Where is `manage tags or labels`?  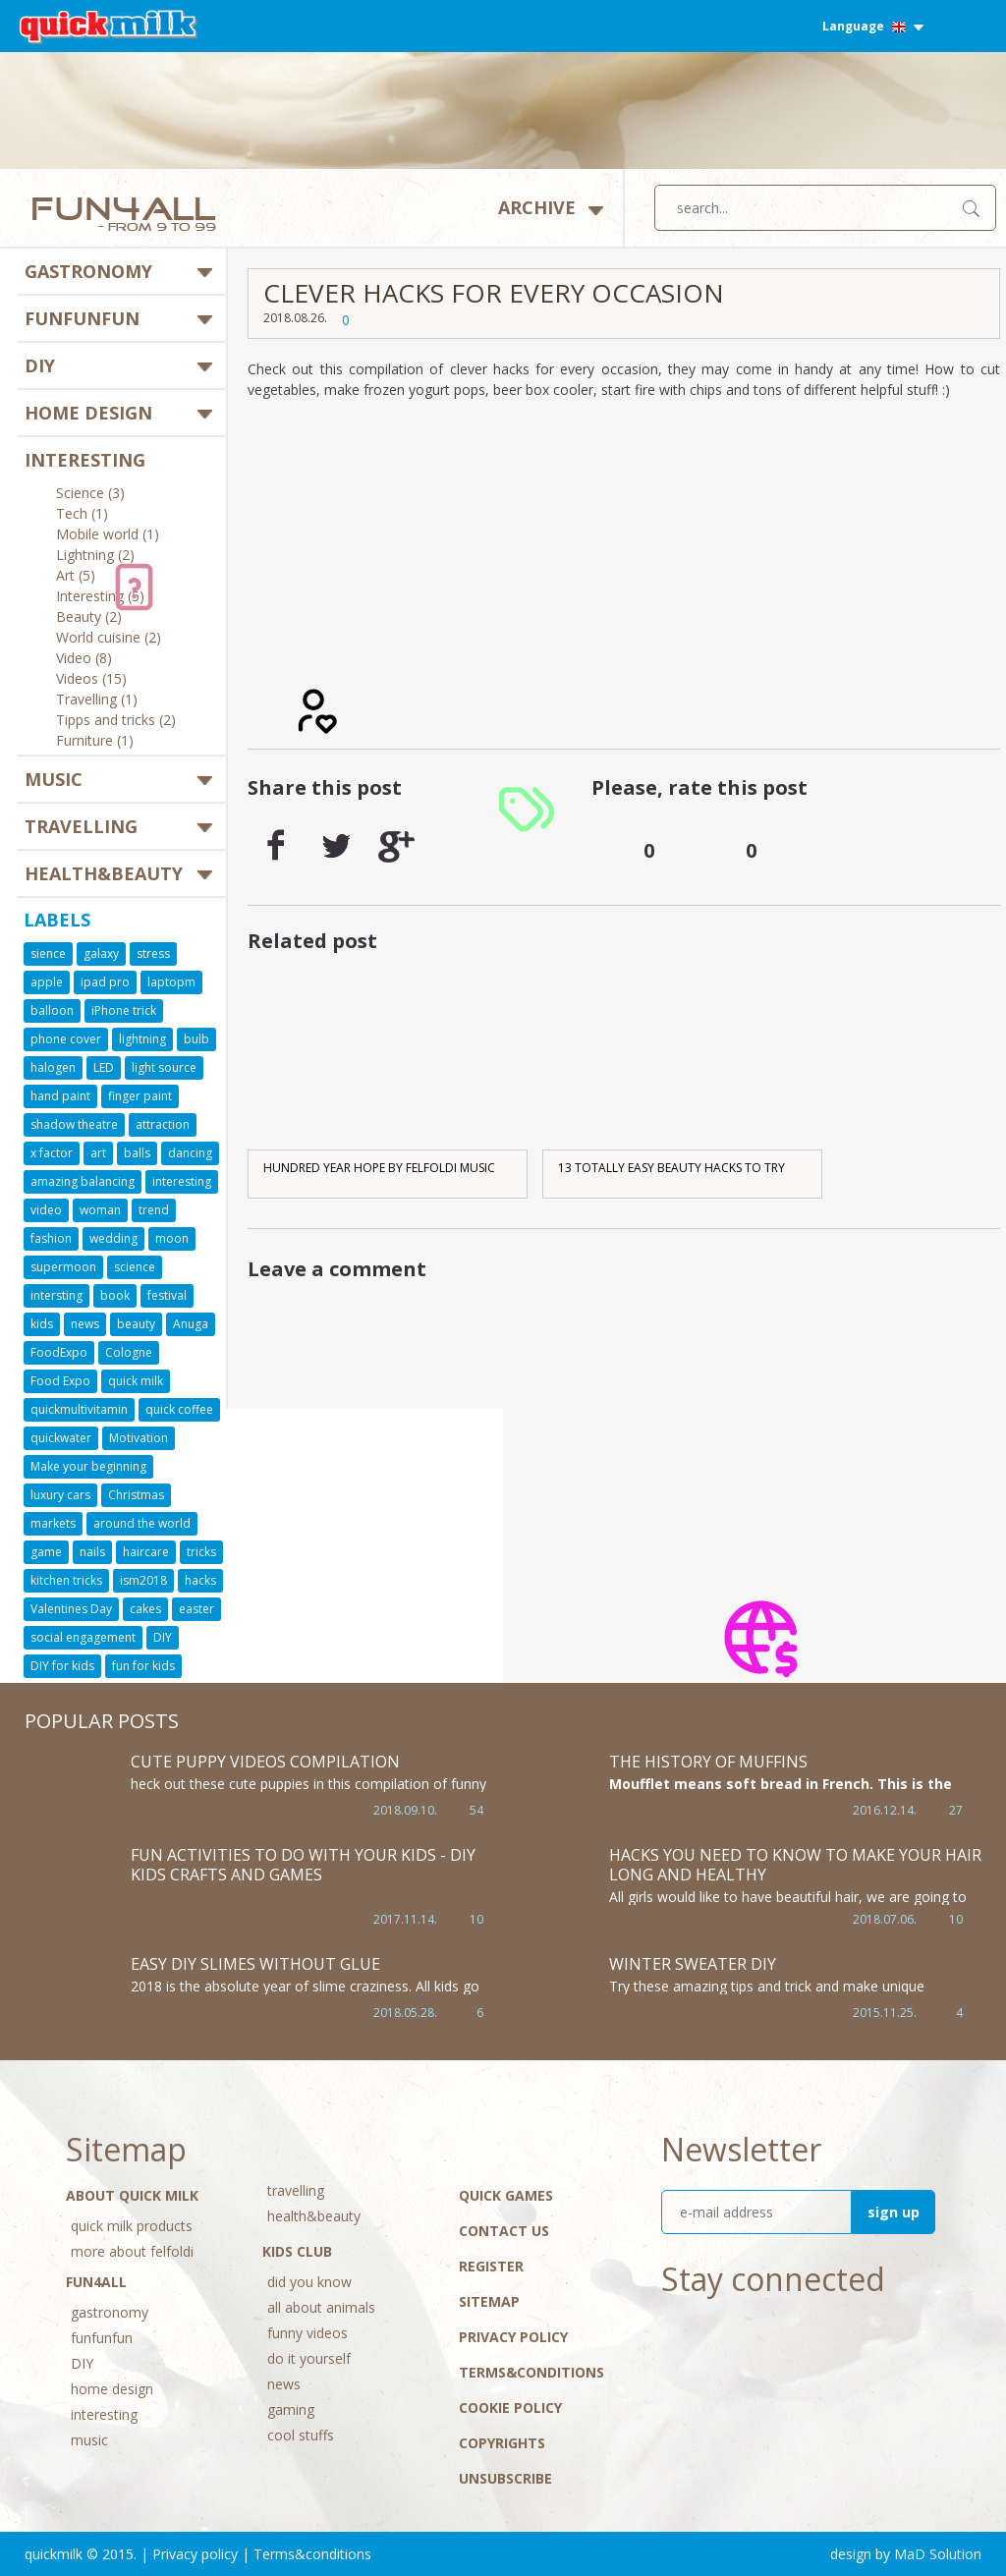
manage tags or labels is located at coordinates (527, 807).